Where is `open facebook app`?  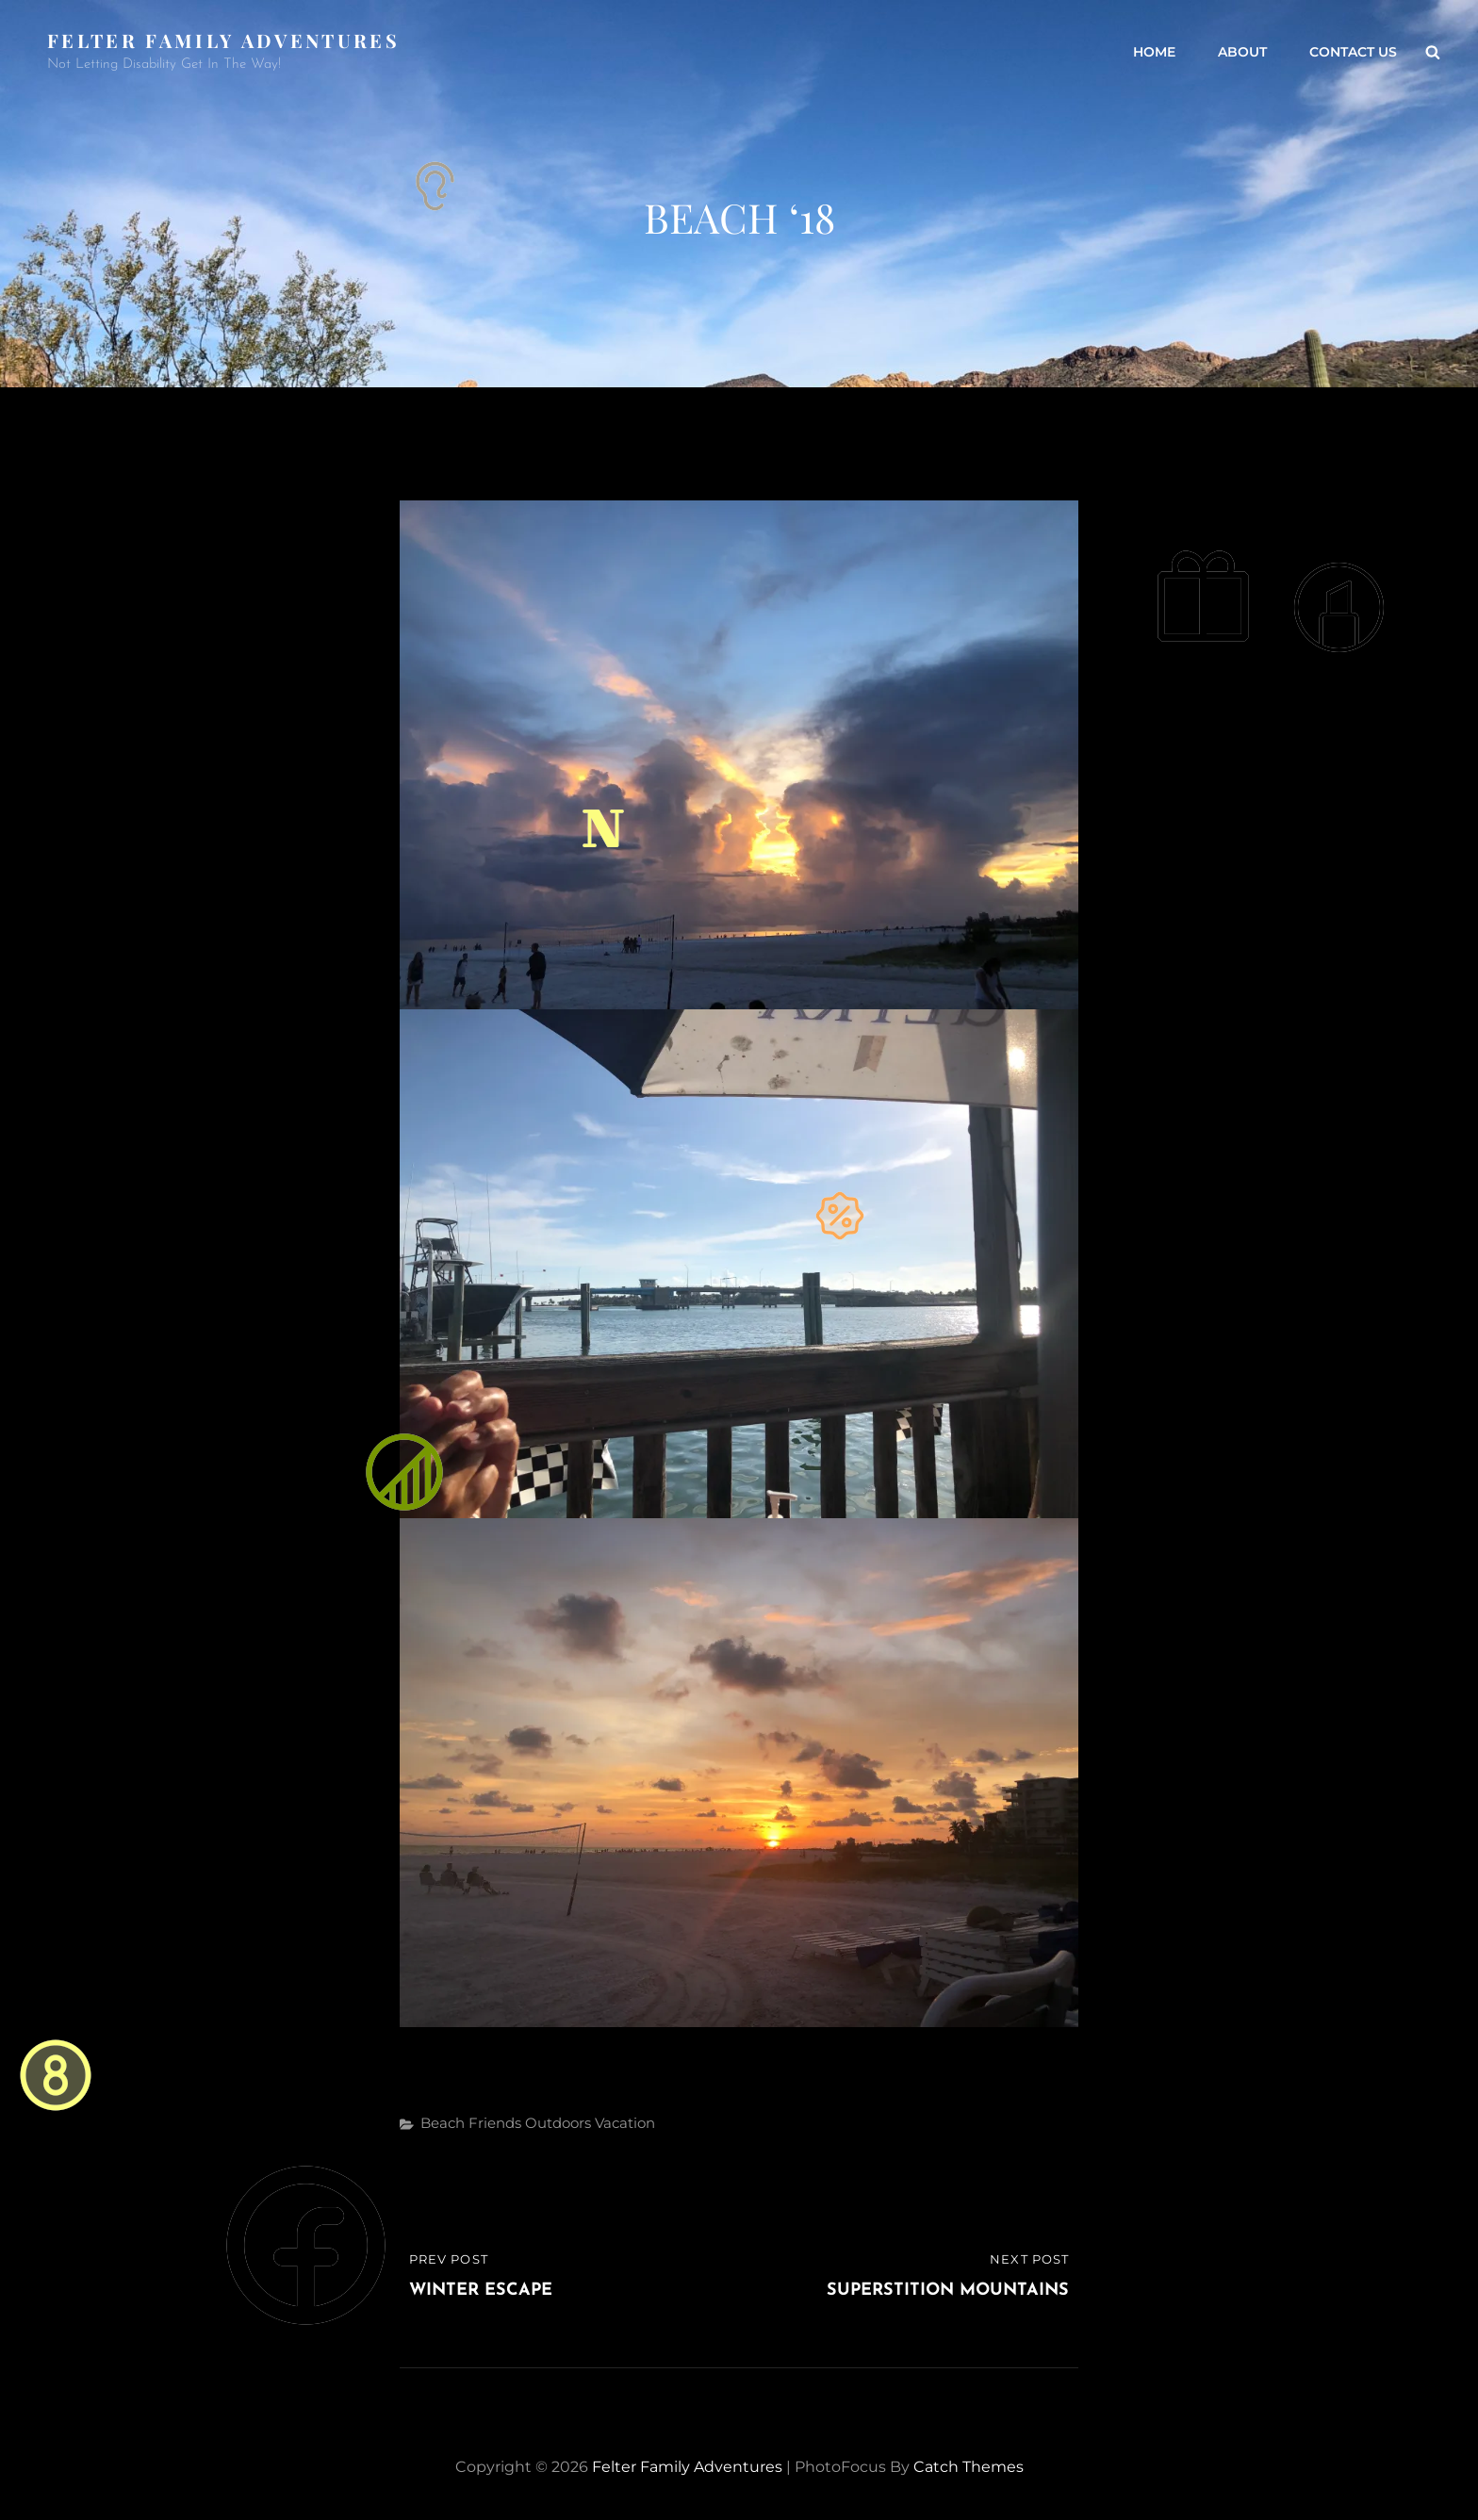
open facebook app is located at coordinates (305, 2245).